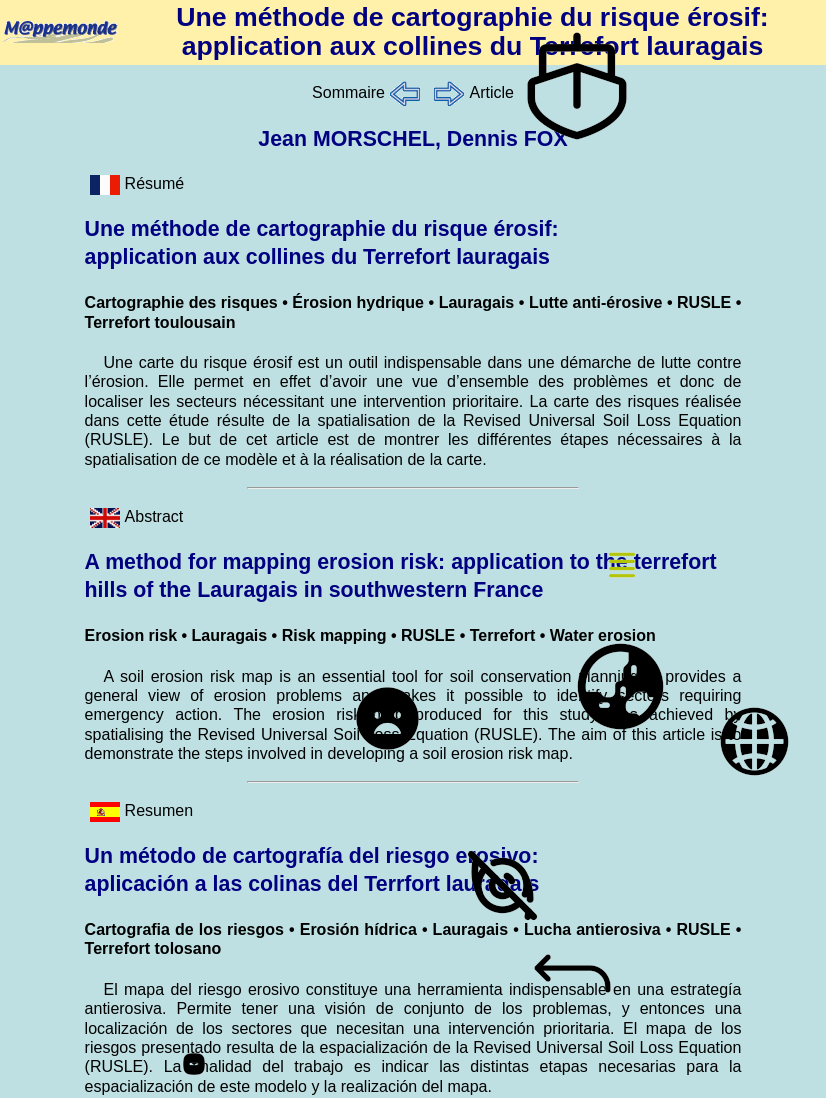 This screenshot has width=826, height=1098. Describe the element at coordinates (620, 686) in the screenshot. I see `view asia-pacific region settings` at that location.